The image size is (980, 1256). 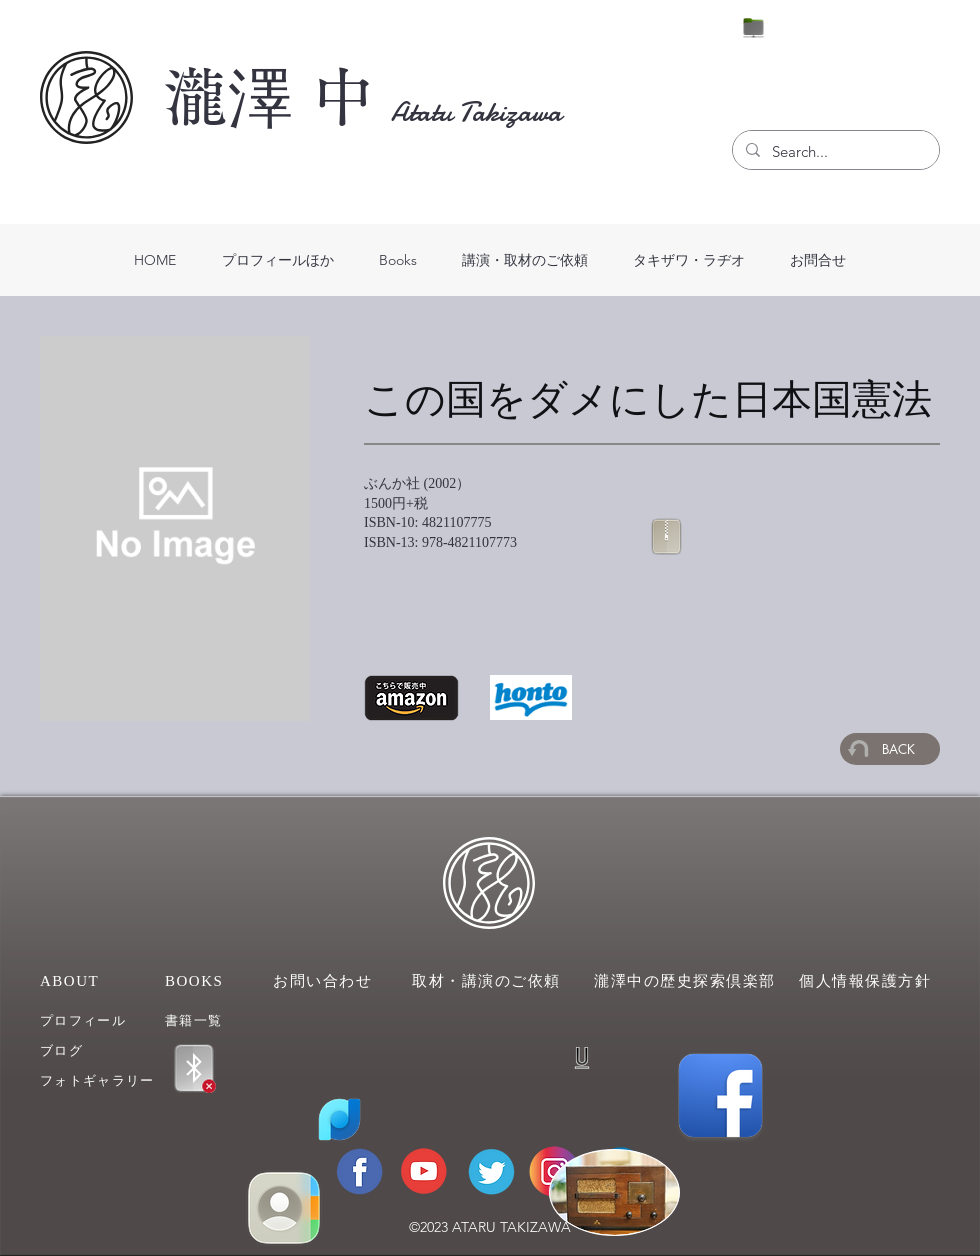 I want to click on bluetooth is currently disabled, so click(x=194, y=1068).